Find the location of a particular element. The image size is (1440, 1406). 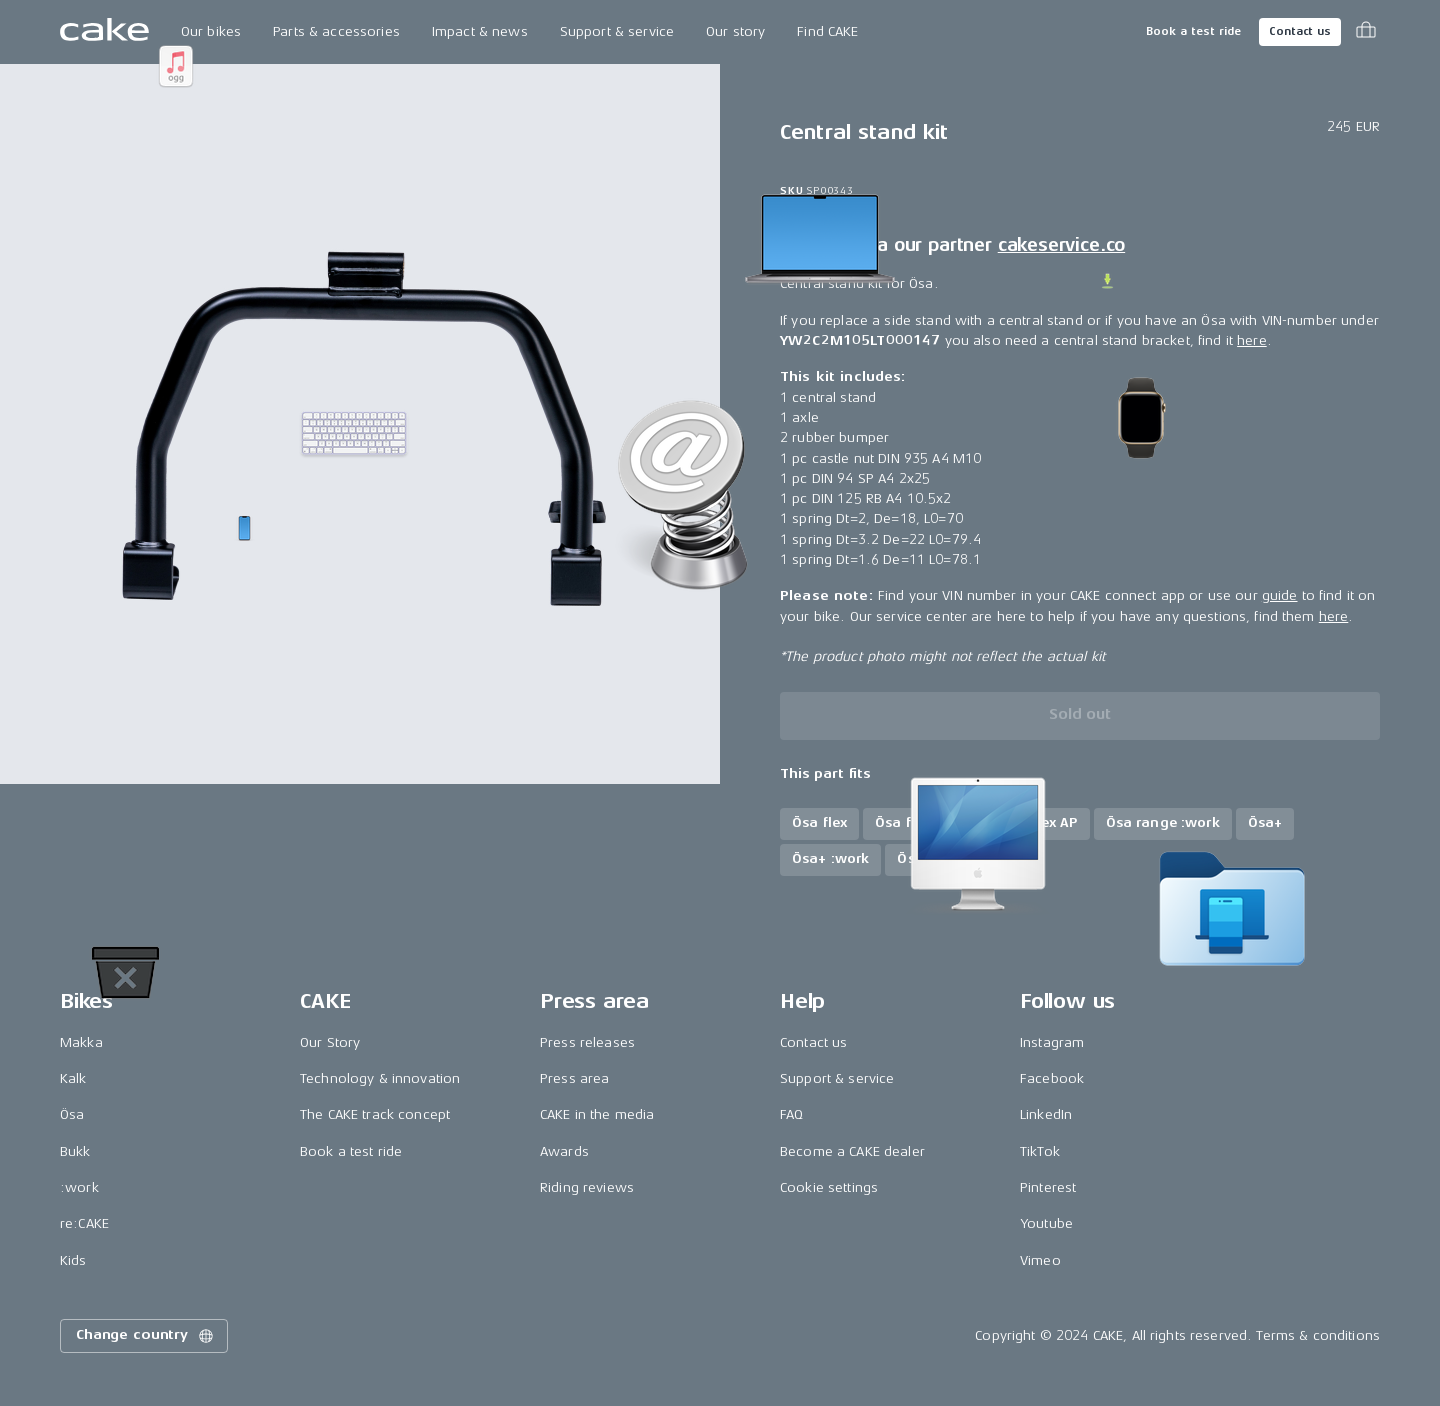

connect a wireless bluetooth keyboard is located at coordinates (354, 433).